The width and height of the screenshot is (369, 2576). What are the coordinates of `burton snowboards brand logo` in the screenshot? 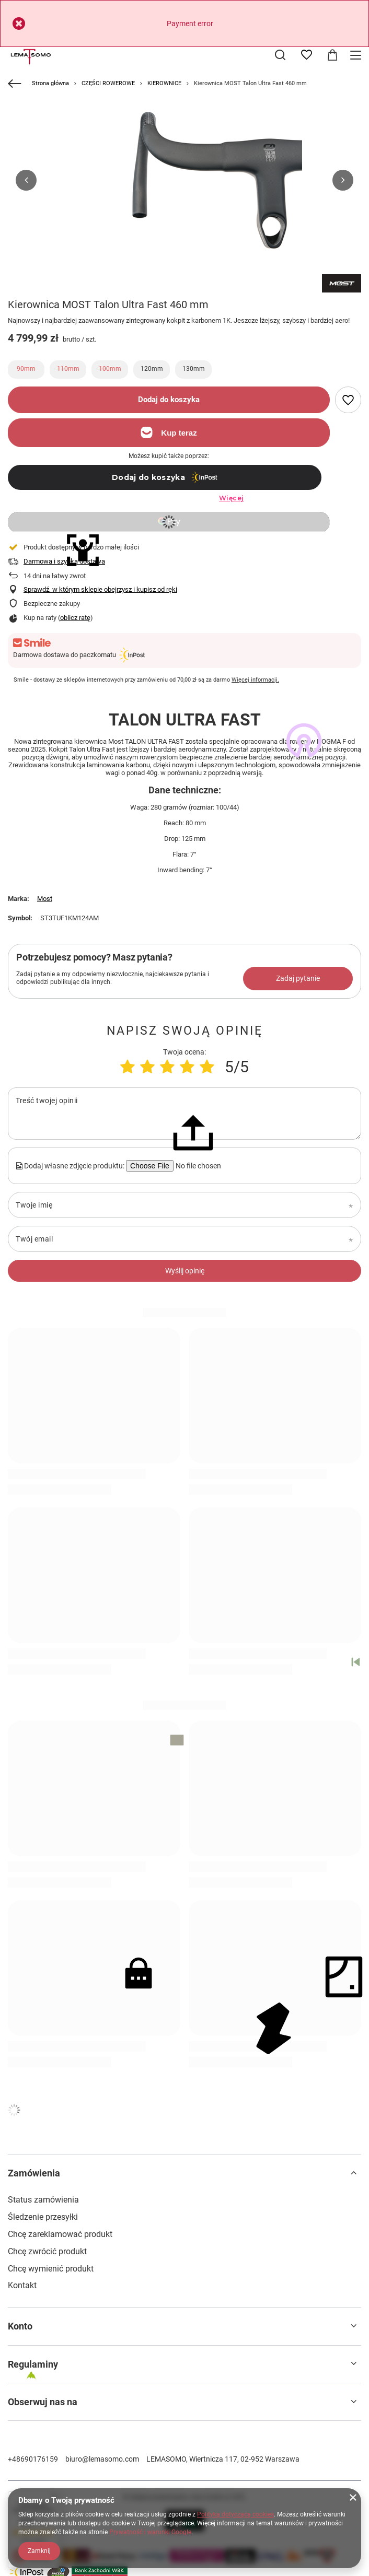 It's located at (31, 2375).